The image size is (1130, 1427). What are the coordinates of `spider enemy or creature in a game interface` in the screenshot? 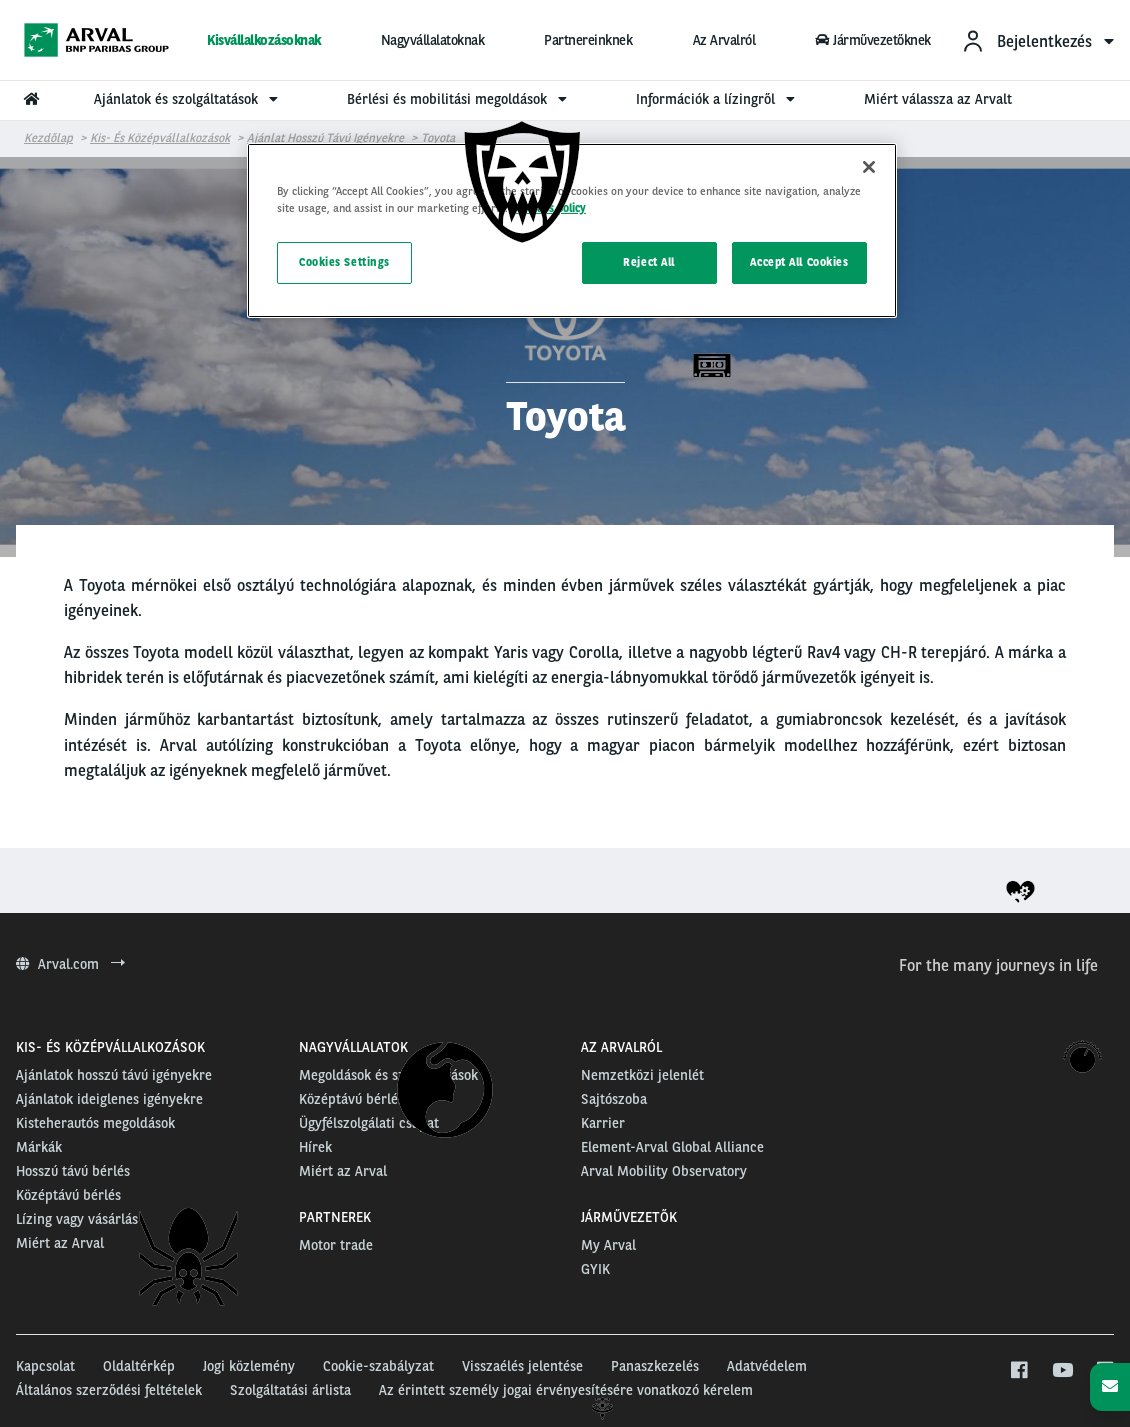 It's located at (188, 1256).